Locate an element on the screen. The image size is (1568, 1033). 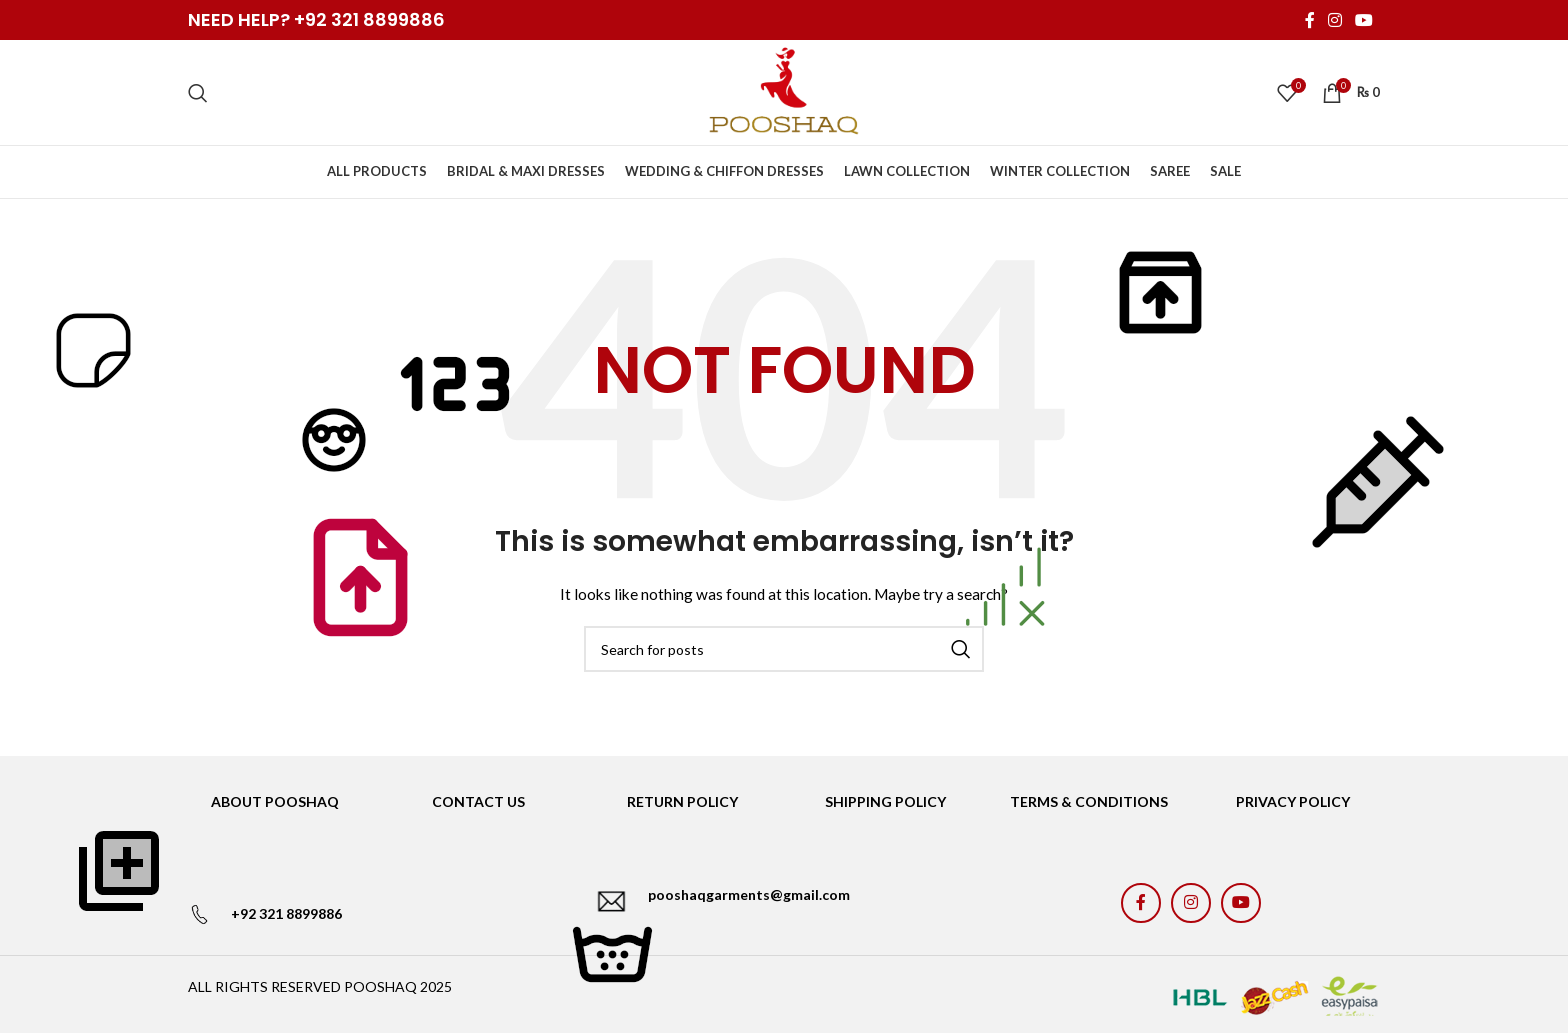
wash at high temperature setting (5 dots) is located at coordinates (612, 954).